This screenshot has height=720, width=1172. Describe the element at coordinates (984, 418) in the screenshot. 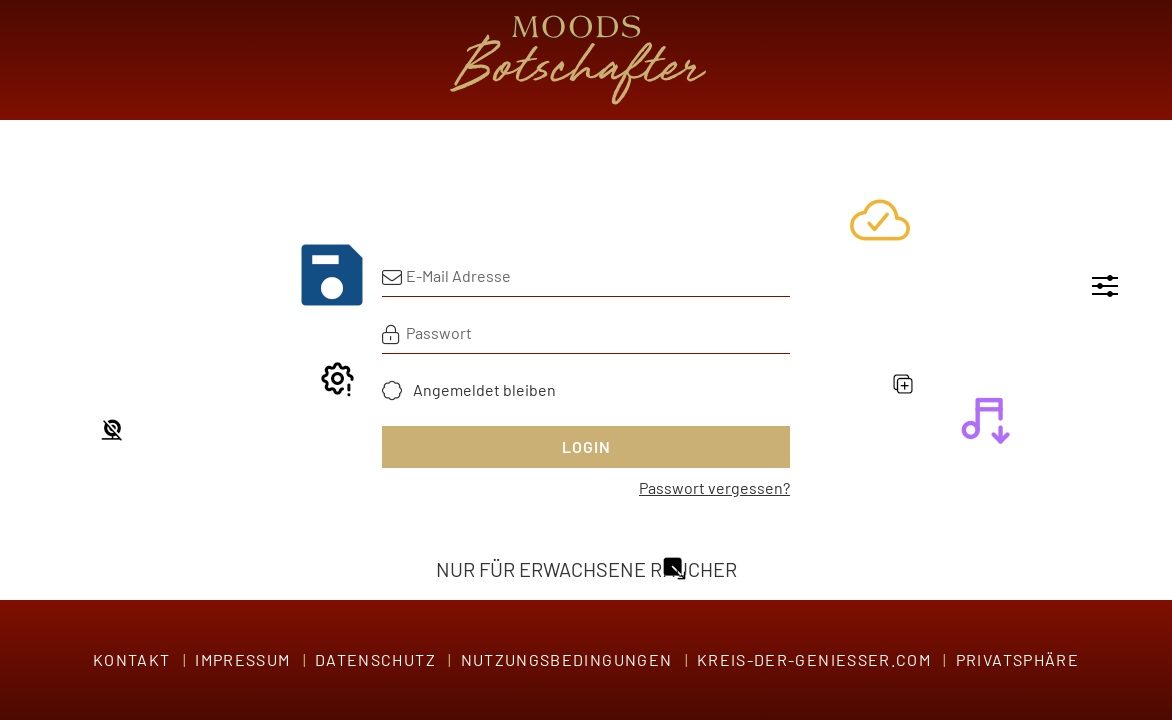

I see `download music or audio file` at that location.